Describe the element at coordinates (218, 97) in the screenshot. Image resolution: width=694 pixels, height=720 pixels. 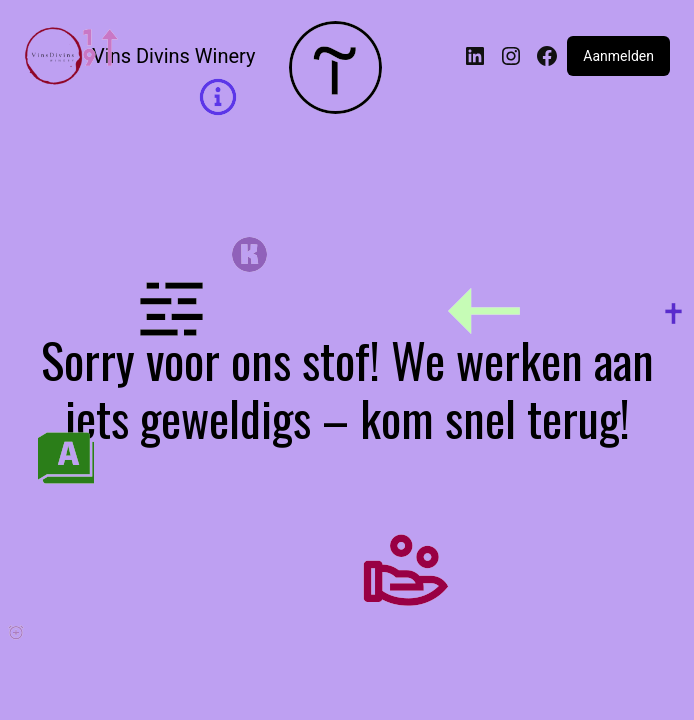
I see `view more information or details` at that location.